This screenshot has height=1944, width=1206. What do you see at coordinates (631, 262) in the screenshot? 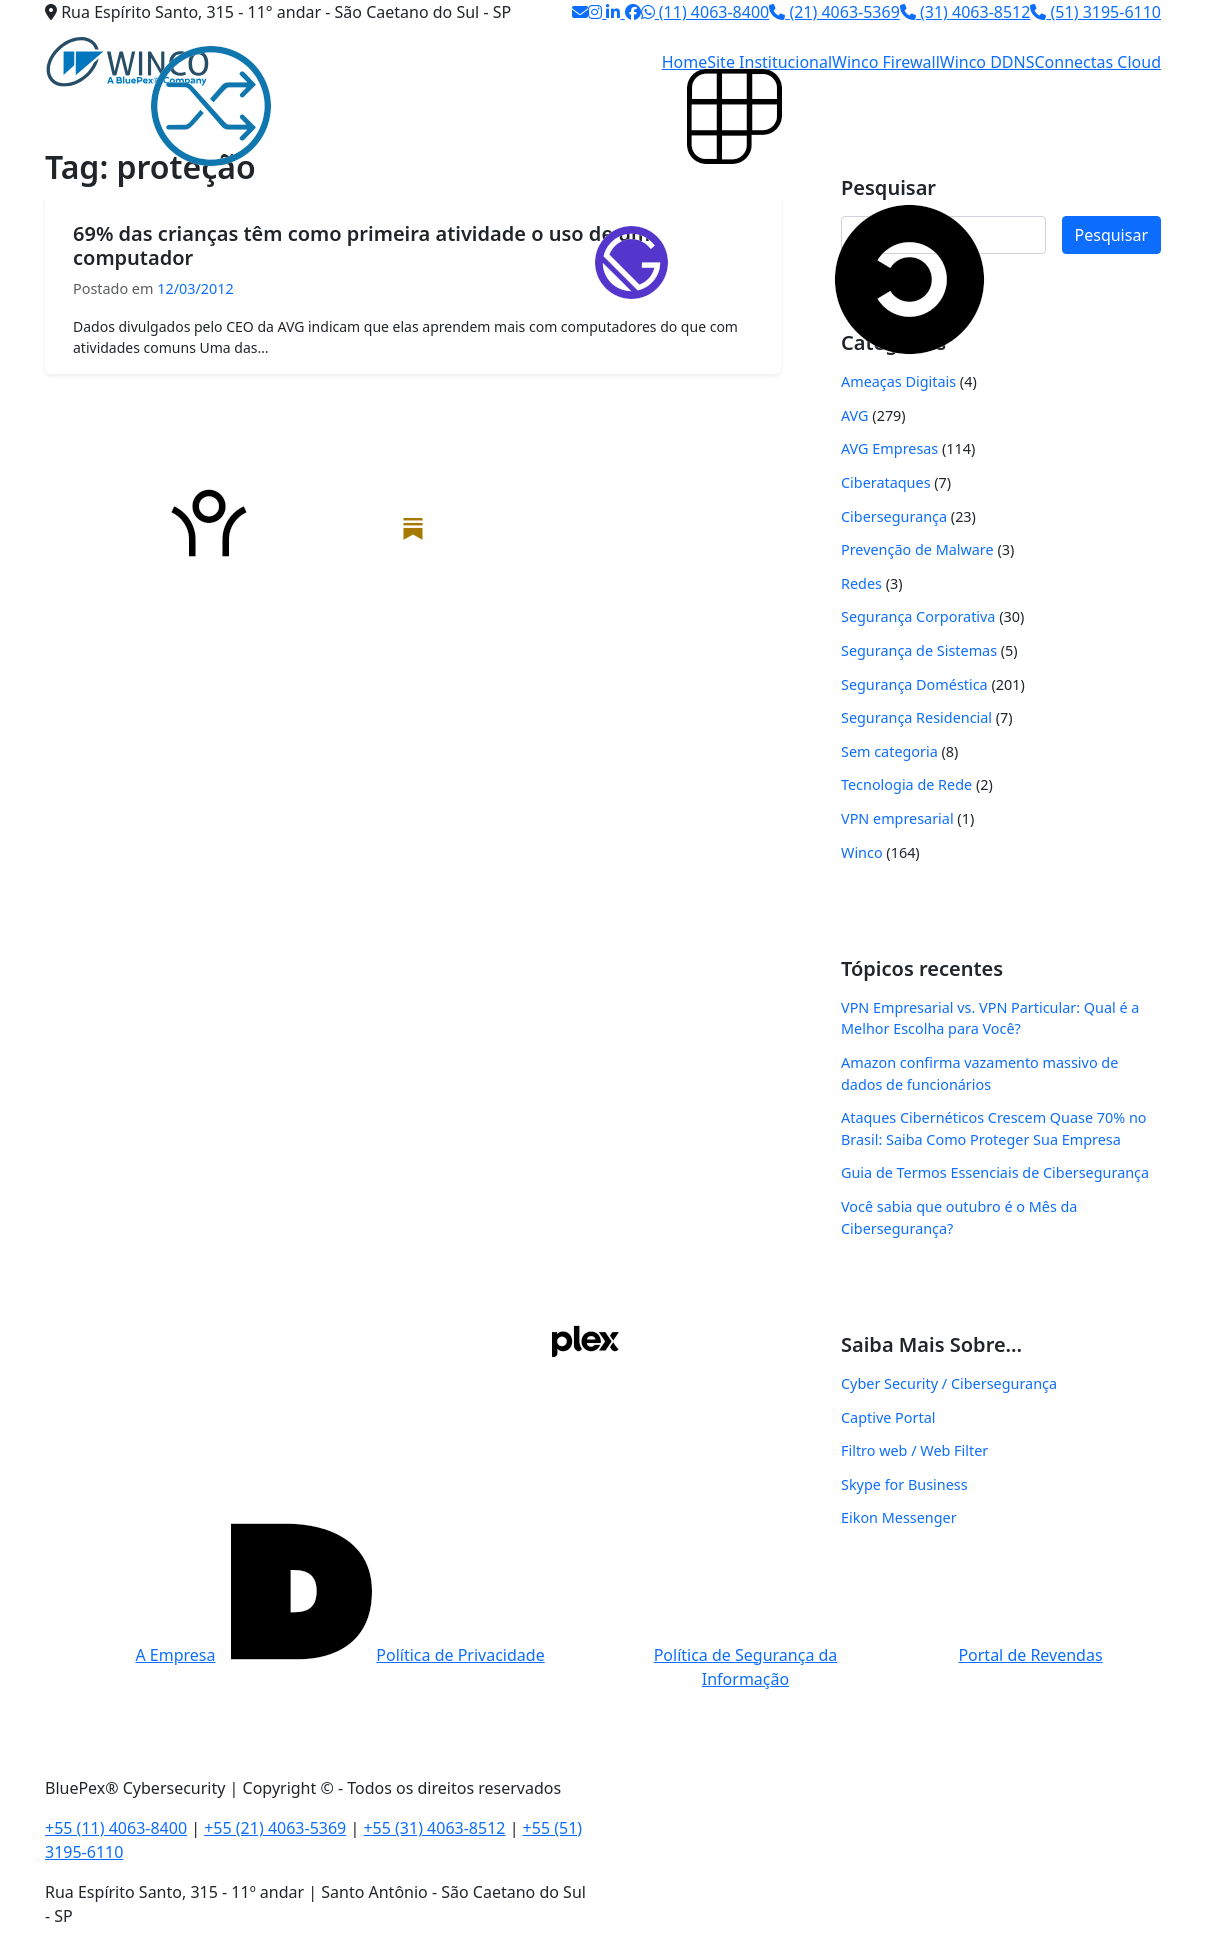
I see `Gatsby framework logo` at bounding box center [631, 262].